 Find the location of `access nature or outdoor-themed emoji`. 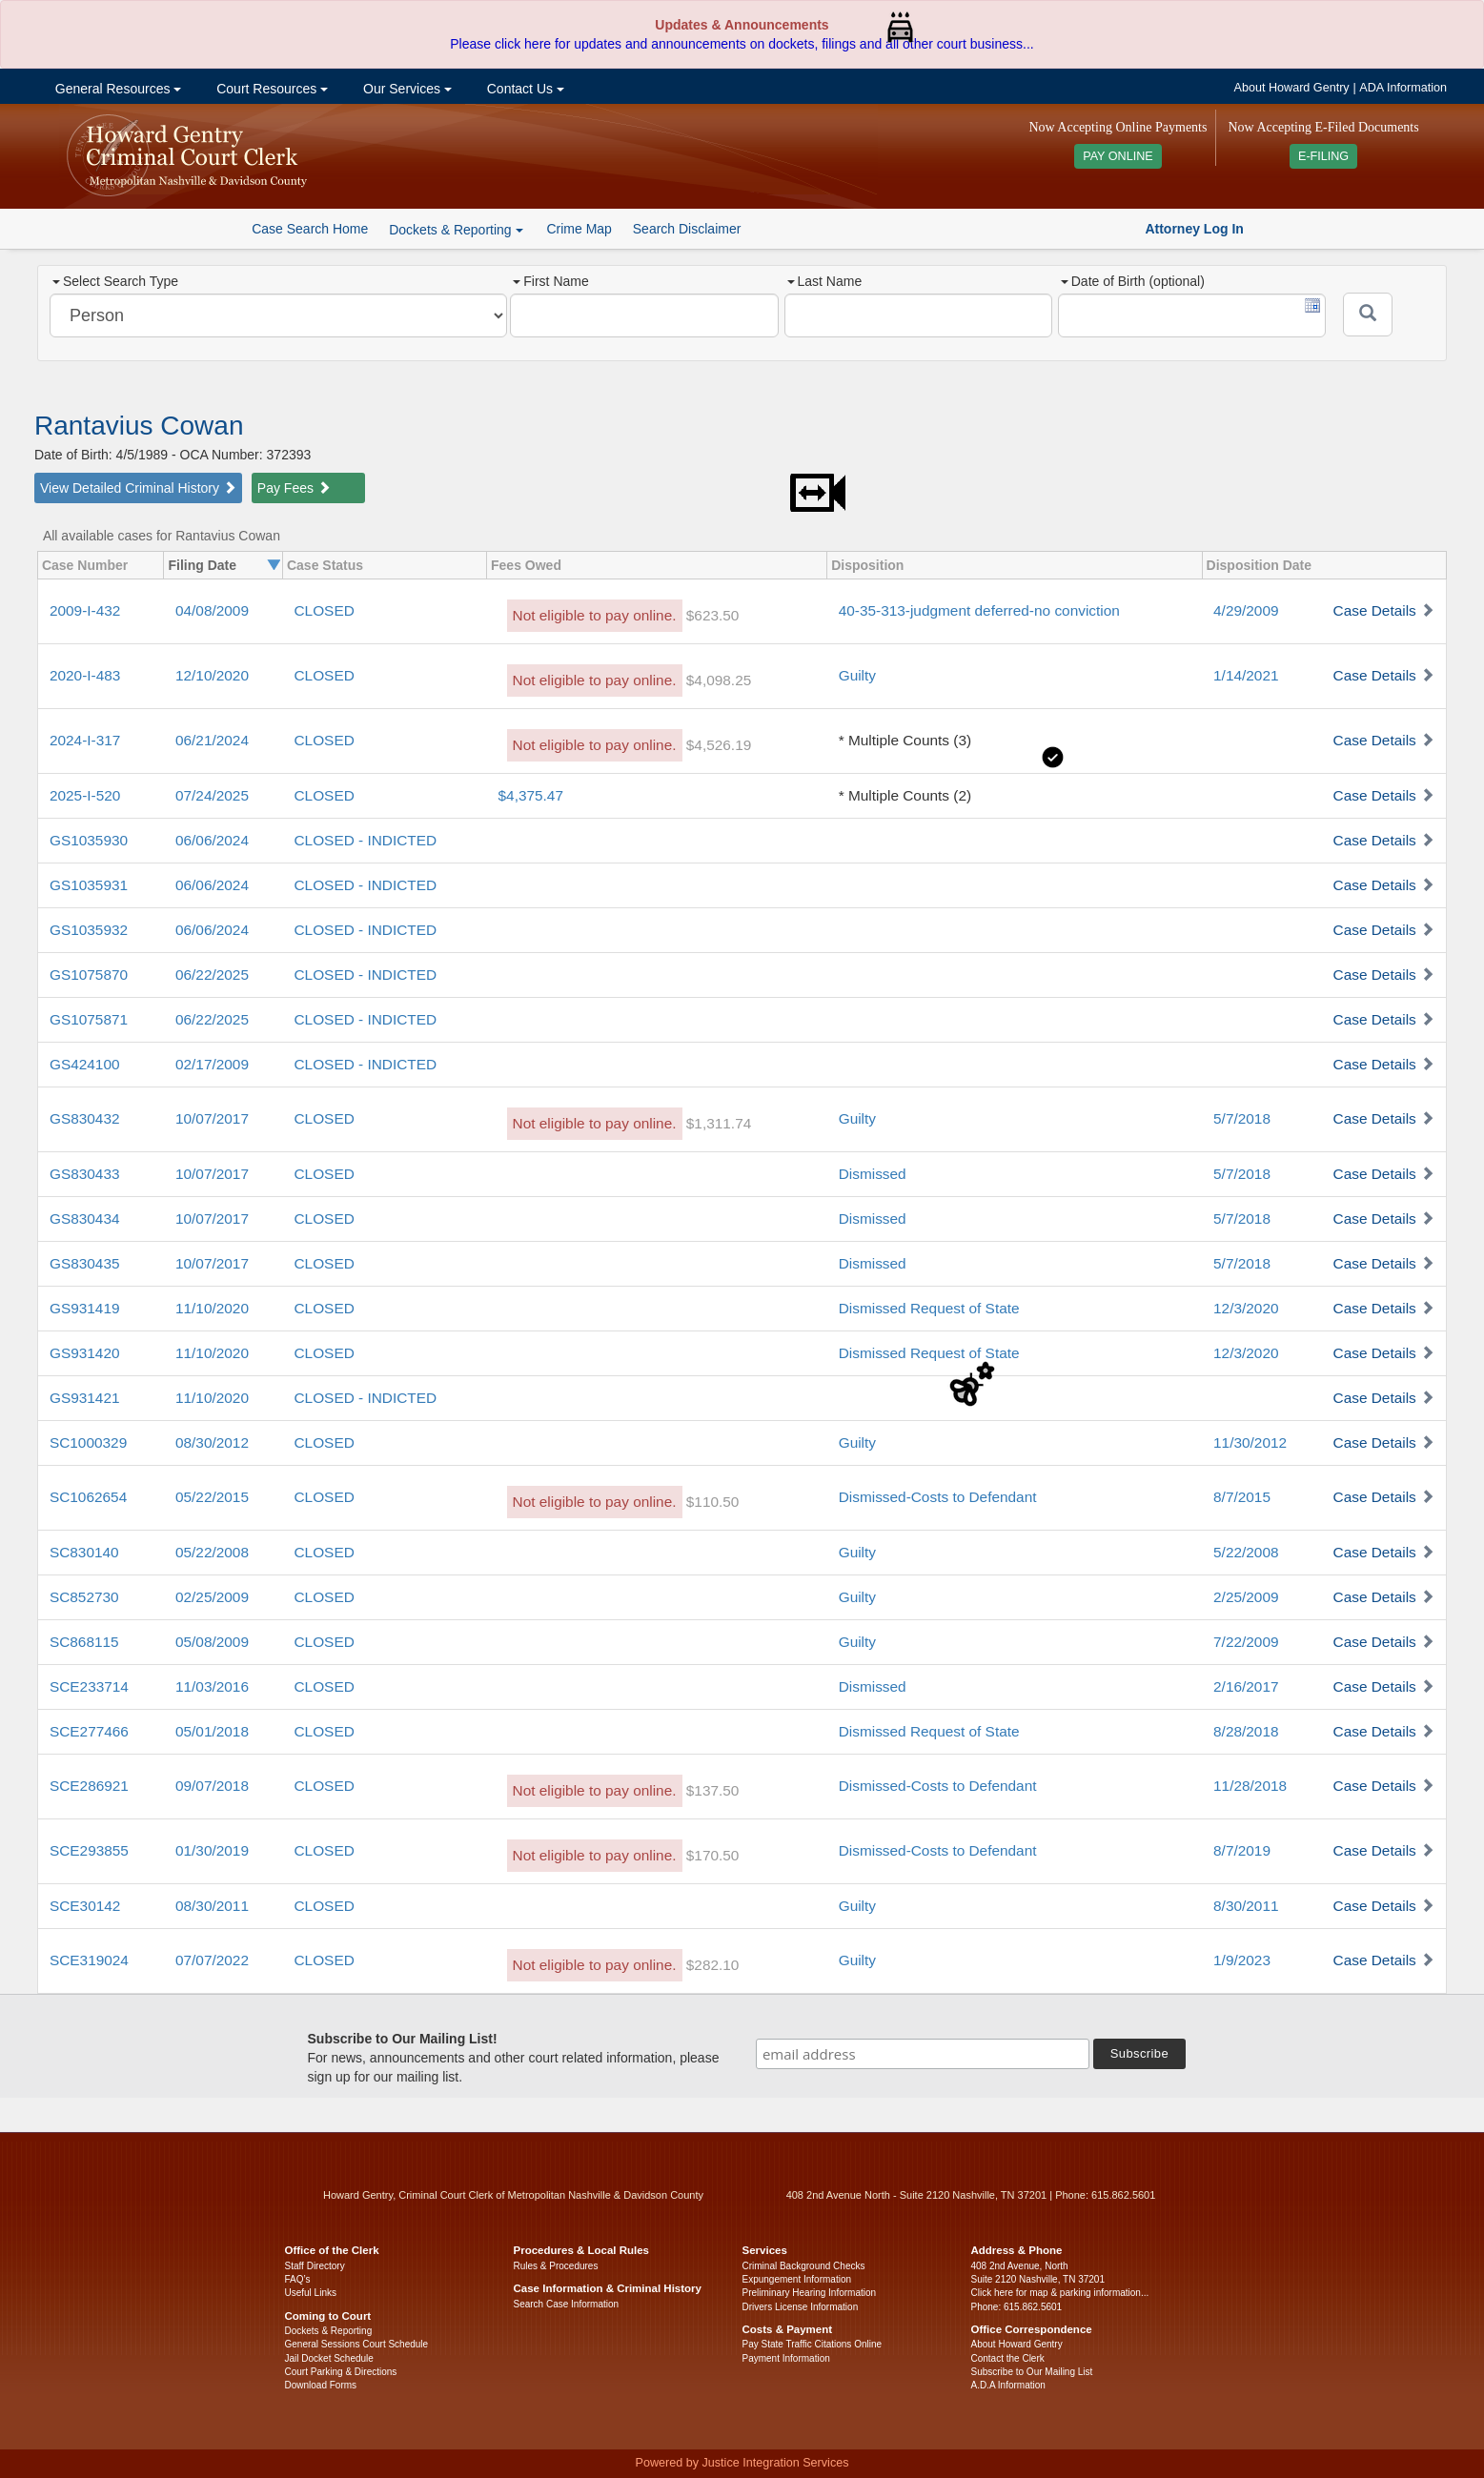

access nature or outdoor-themed emoji is located at coordinates (972, 1384).